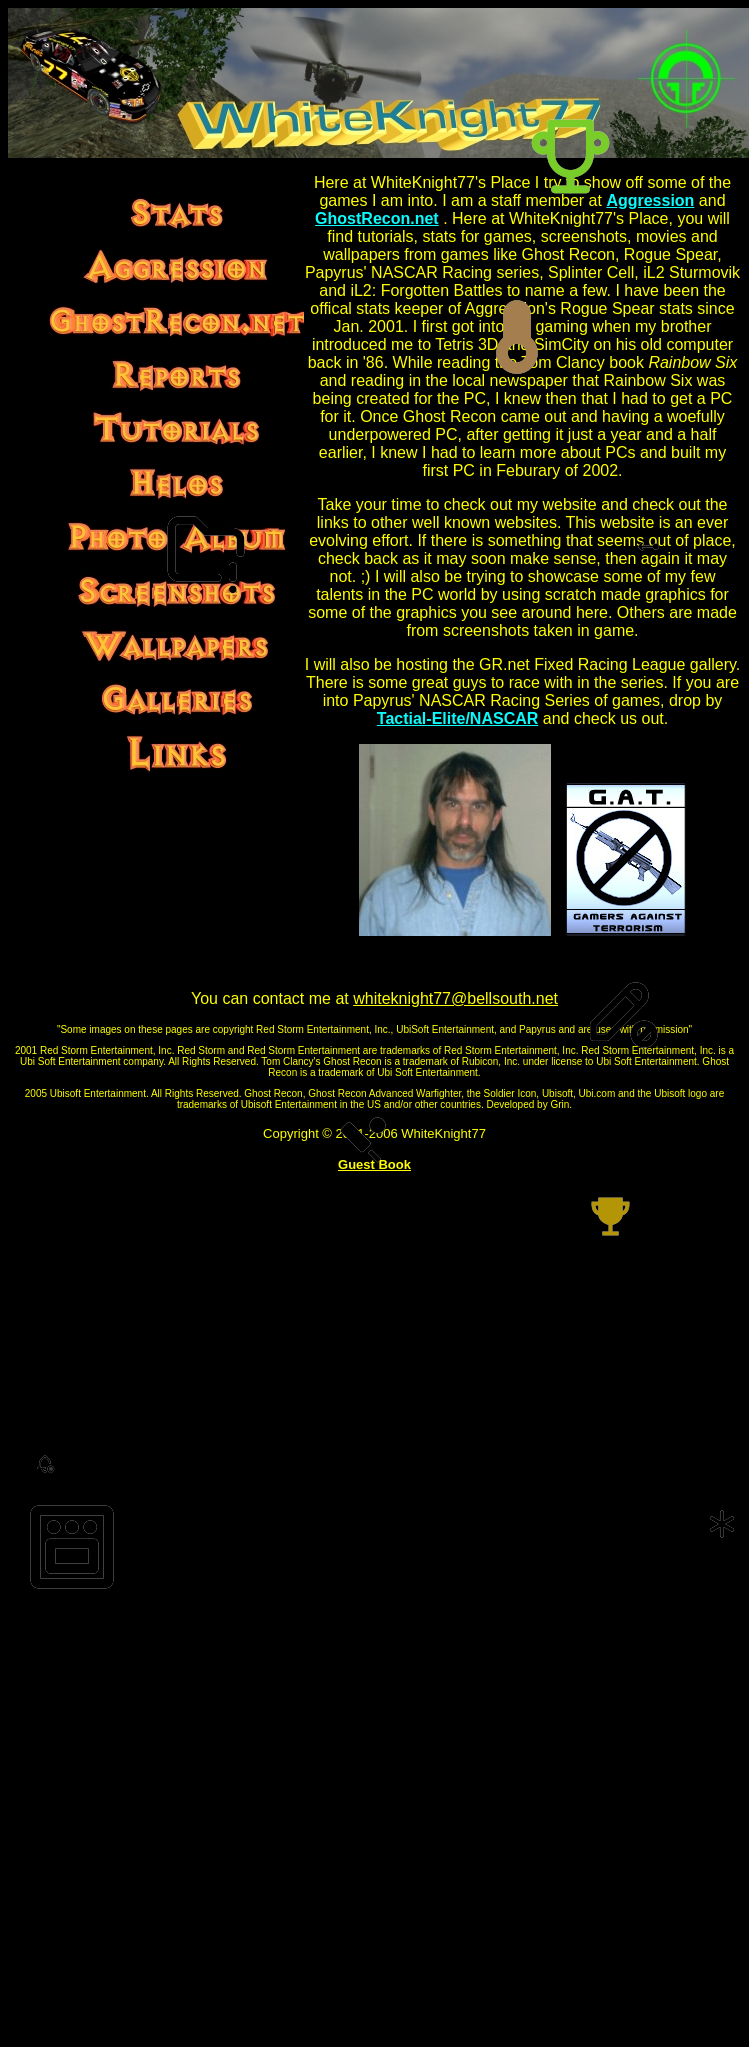 This screenshot has width=749, height=2047. I want to click on view your achievements or awards, so click(610, 1216).